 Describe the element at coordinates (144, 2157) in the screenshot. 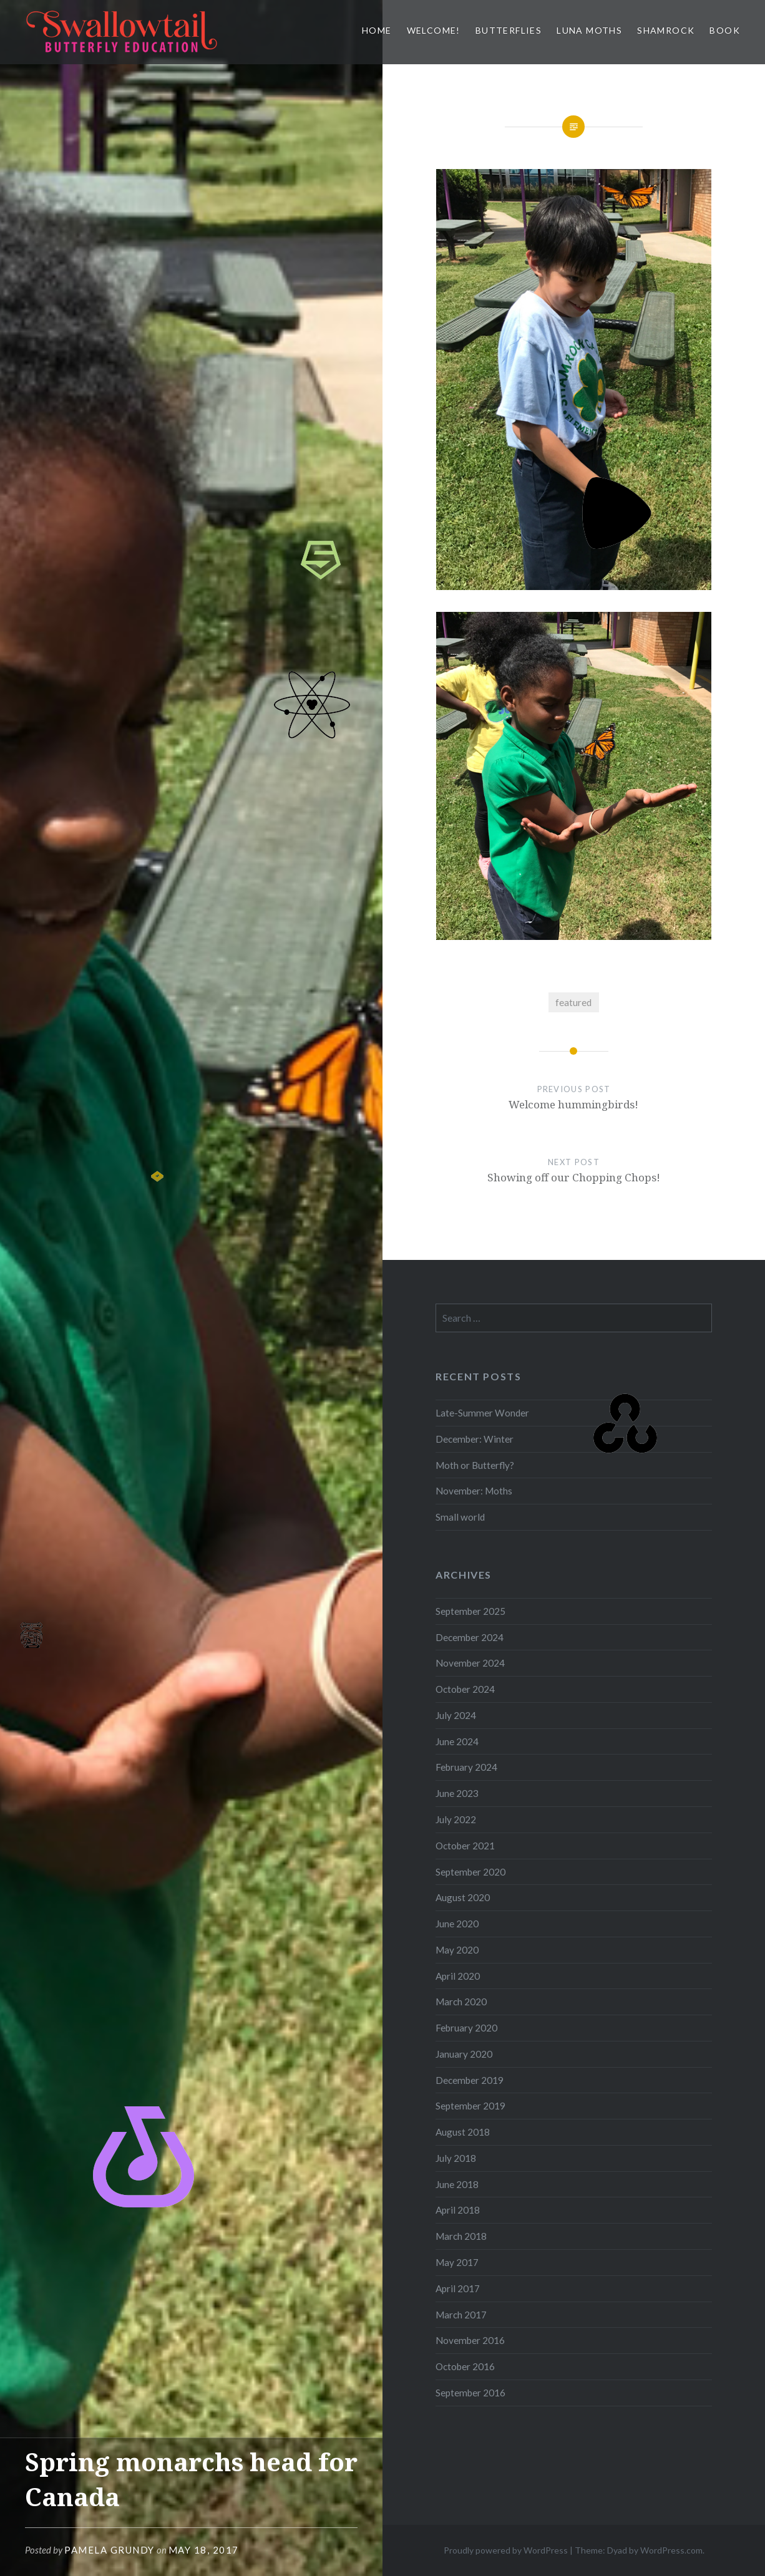

I see `open the BandLab music creation app` at that location.